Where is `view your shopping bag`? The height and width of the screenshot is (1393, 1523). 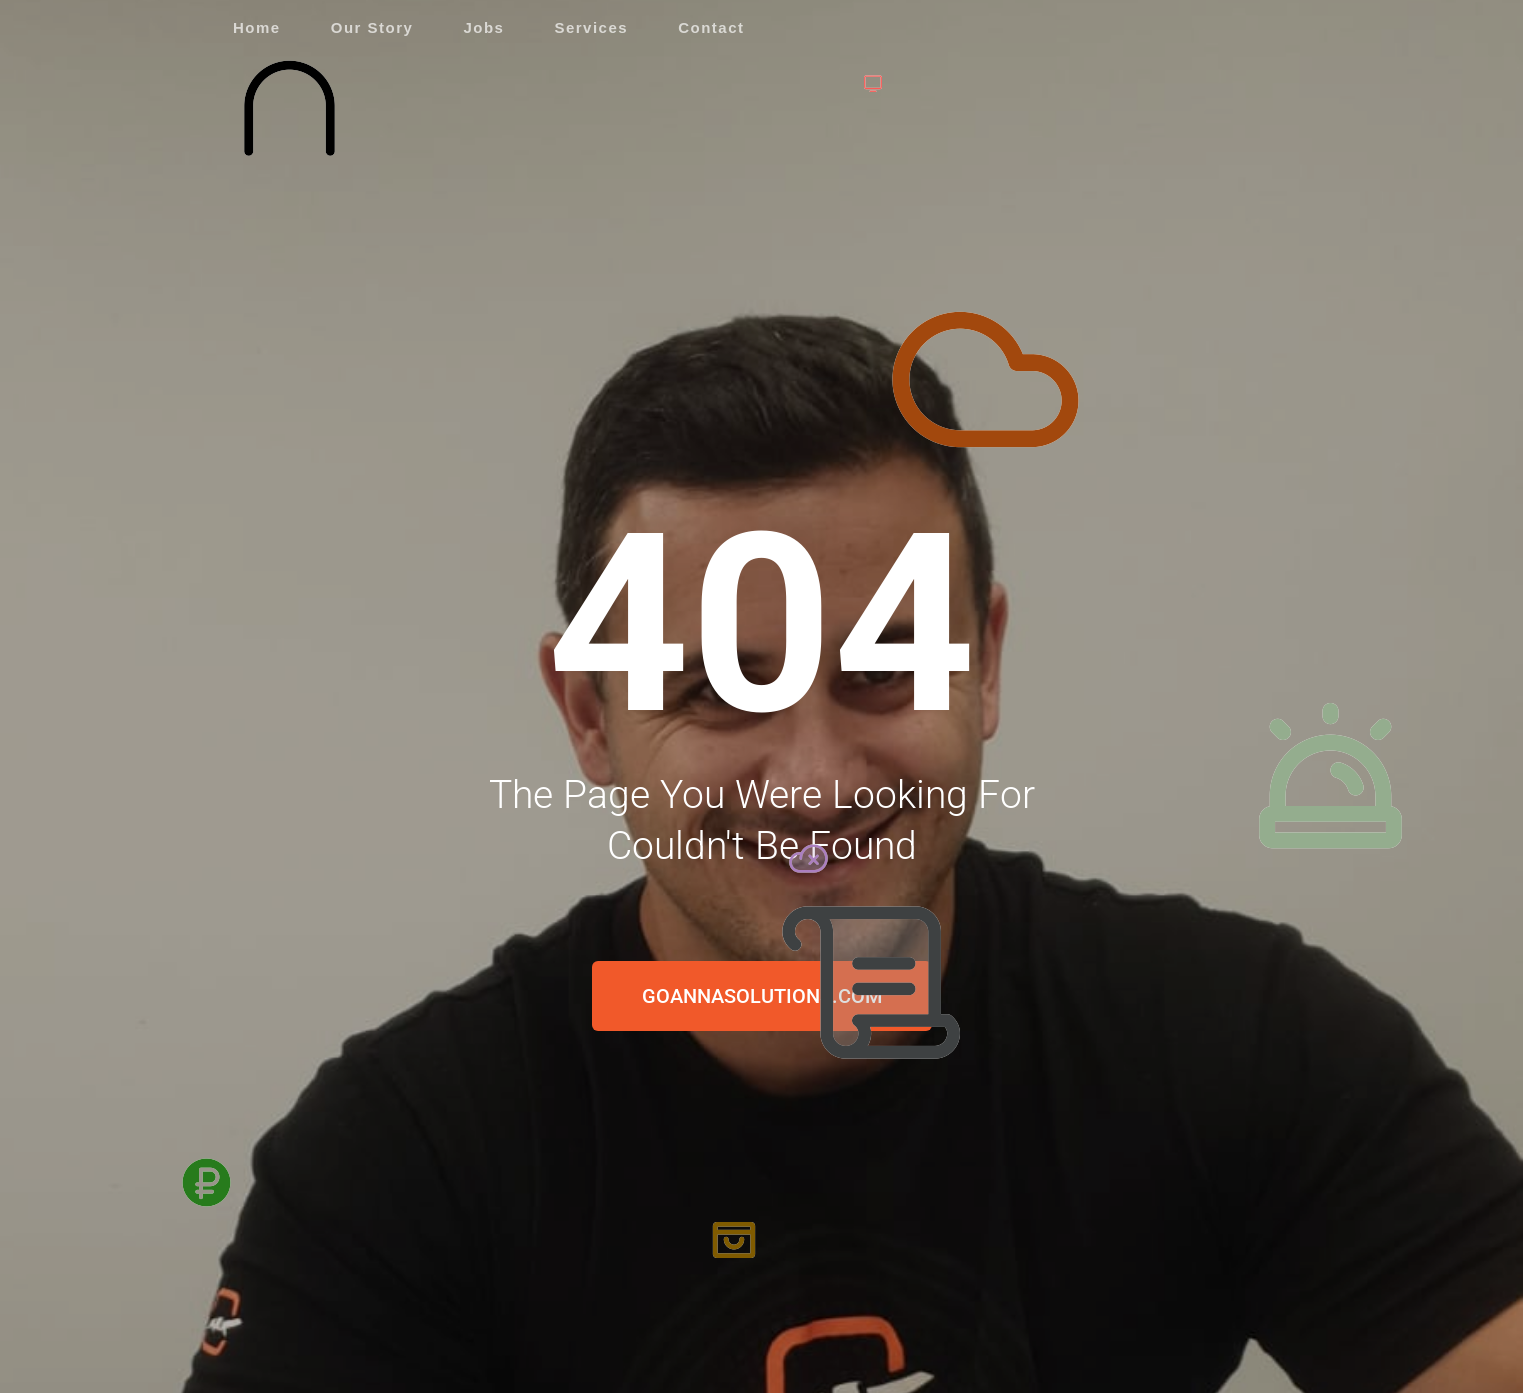
view your shopping bag is located at coordinates (734, 1240).